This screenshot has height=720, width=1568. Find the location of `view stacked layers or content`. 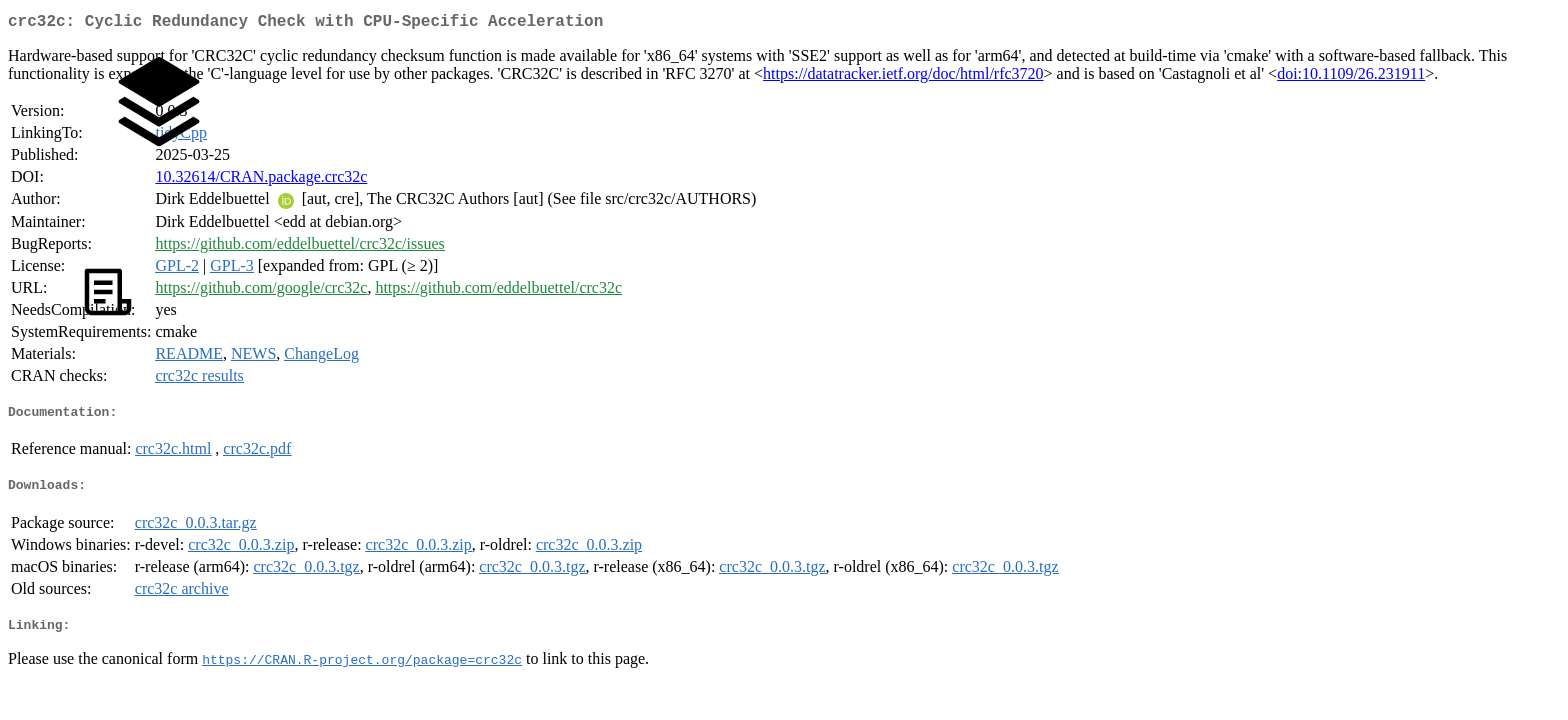

view stacked layers or content is located at coordinates (159, 103).